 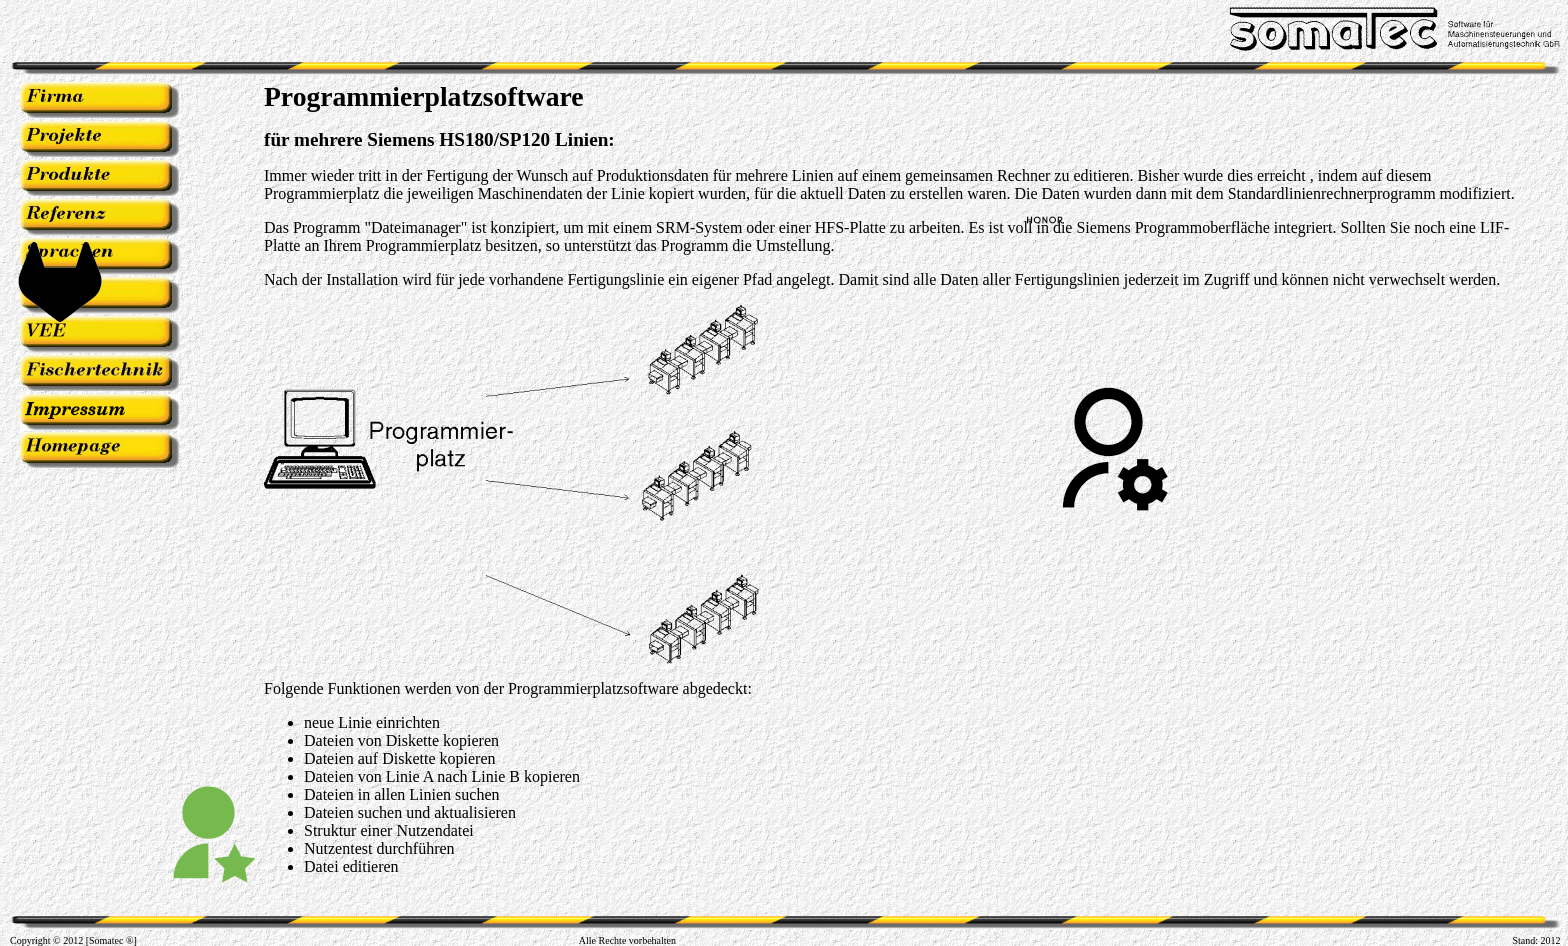 I want to click on honor brand logo, so click(x=1045, y=220).